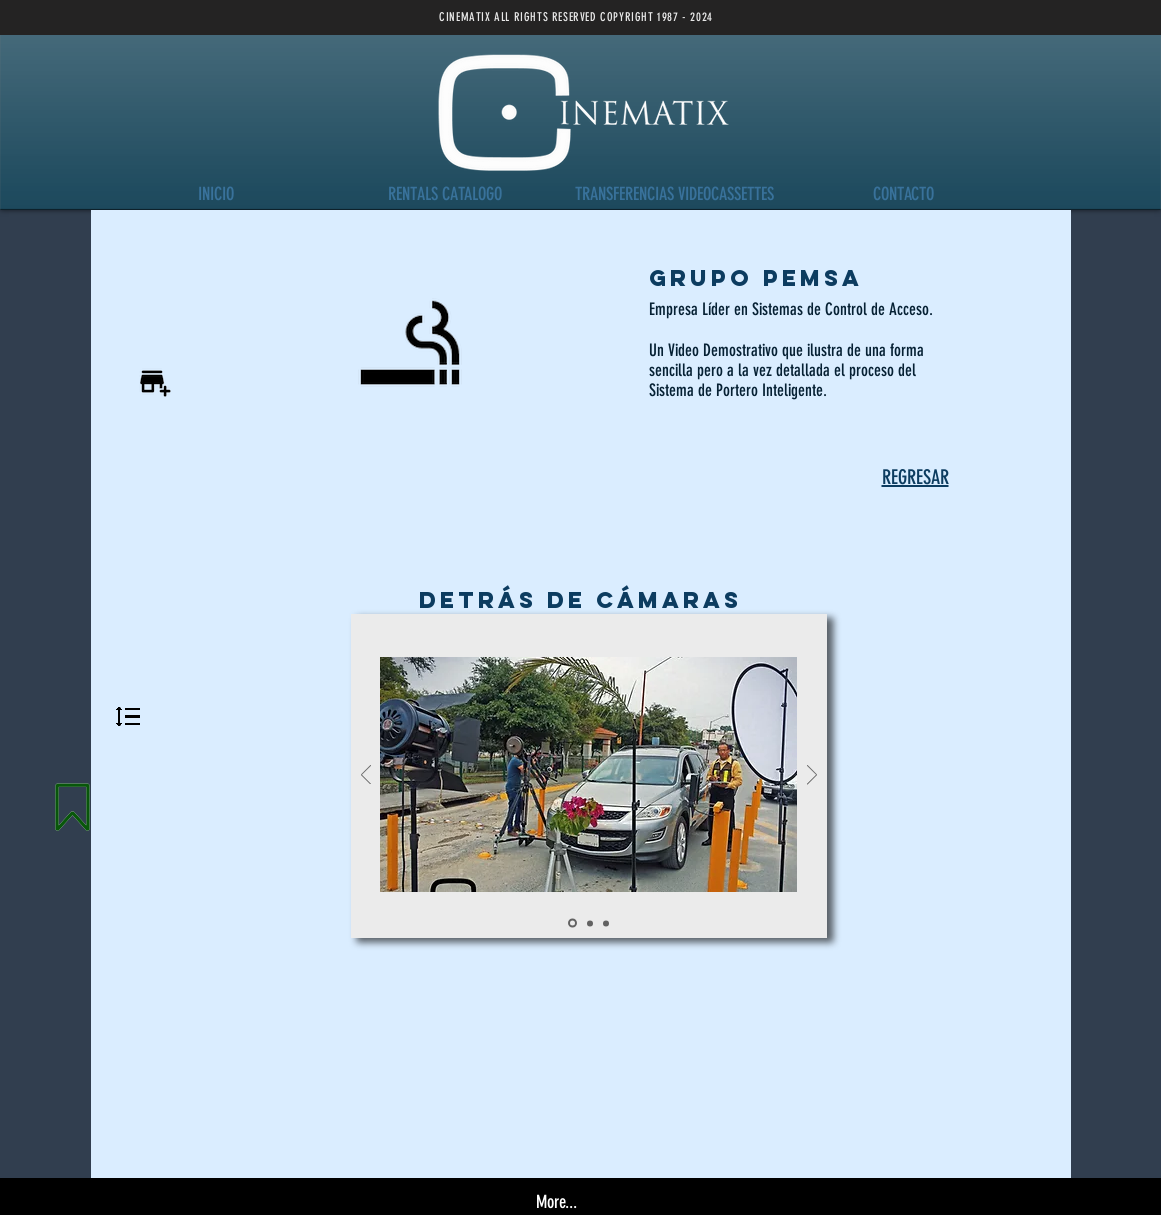 The image size is (1161, 1215). What do you see at coordinates (72, 807) in the screenshot?
I see `bookmark this item for later` at bounding box center [72, 807].